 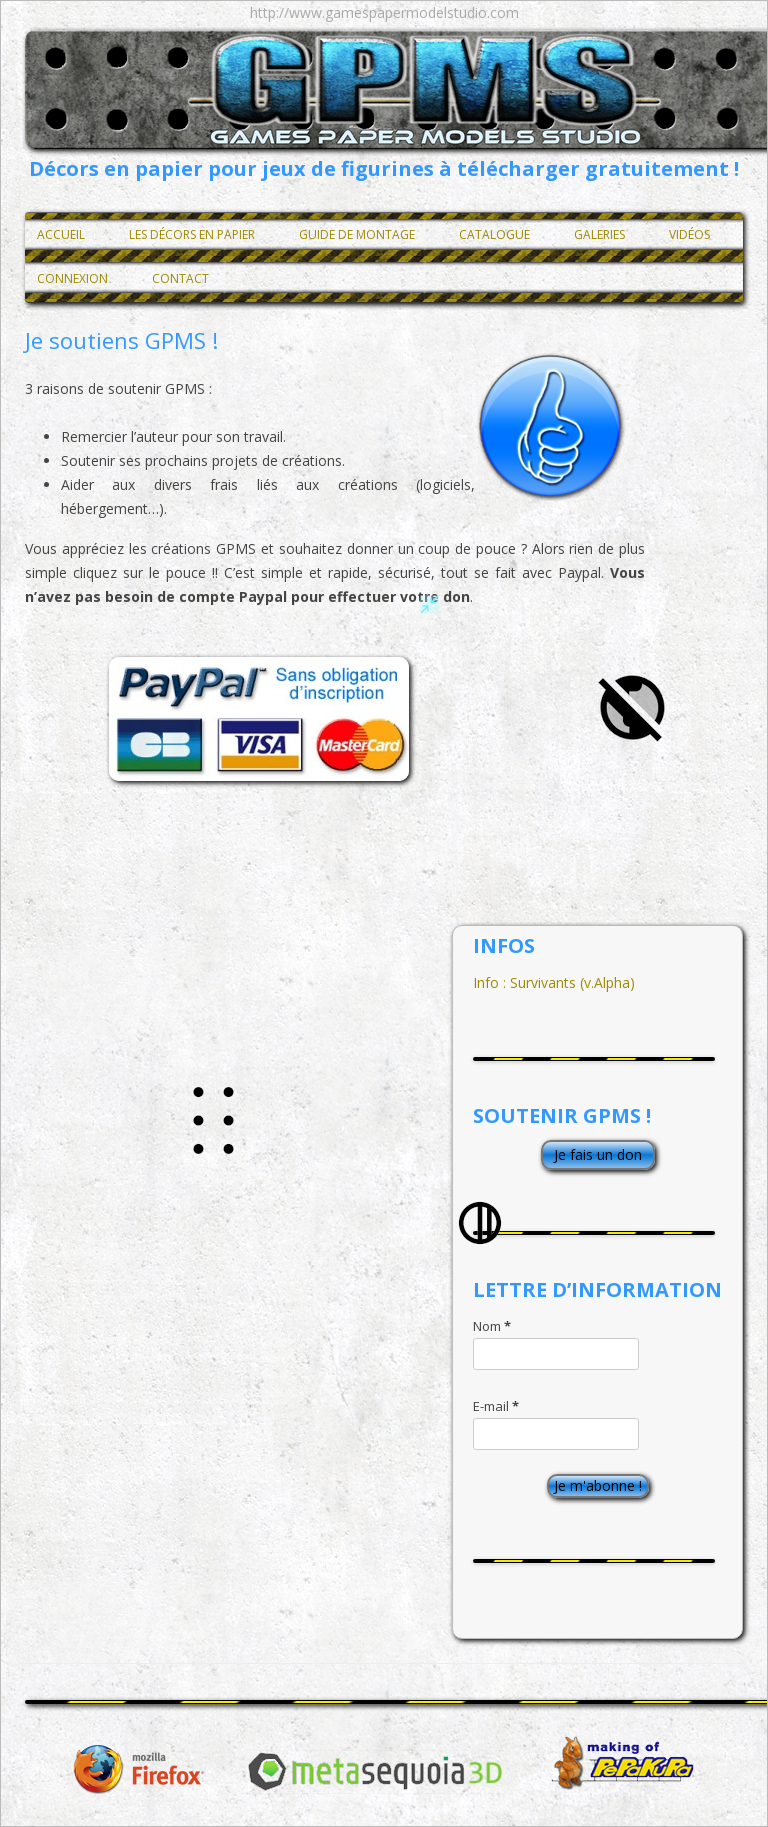 I want to click on drag to reorder items, so click(x=213, y=1120).